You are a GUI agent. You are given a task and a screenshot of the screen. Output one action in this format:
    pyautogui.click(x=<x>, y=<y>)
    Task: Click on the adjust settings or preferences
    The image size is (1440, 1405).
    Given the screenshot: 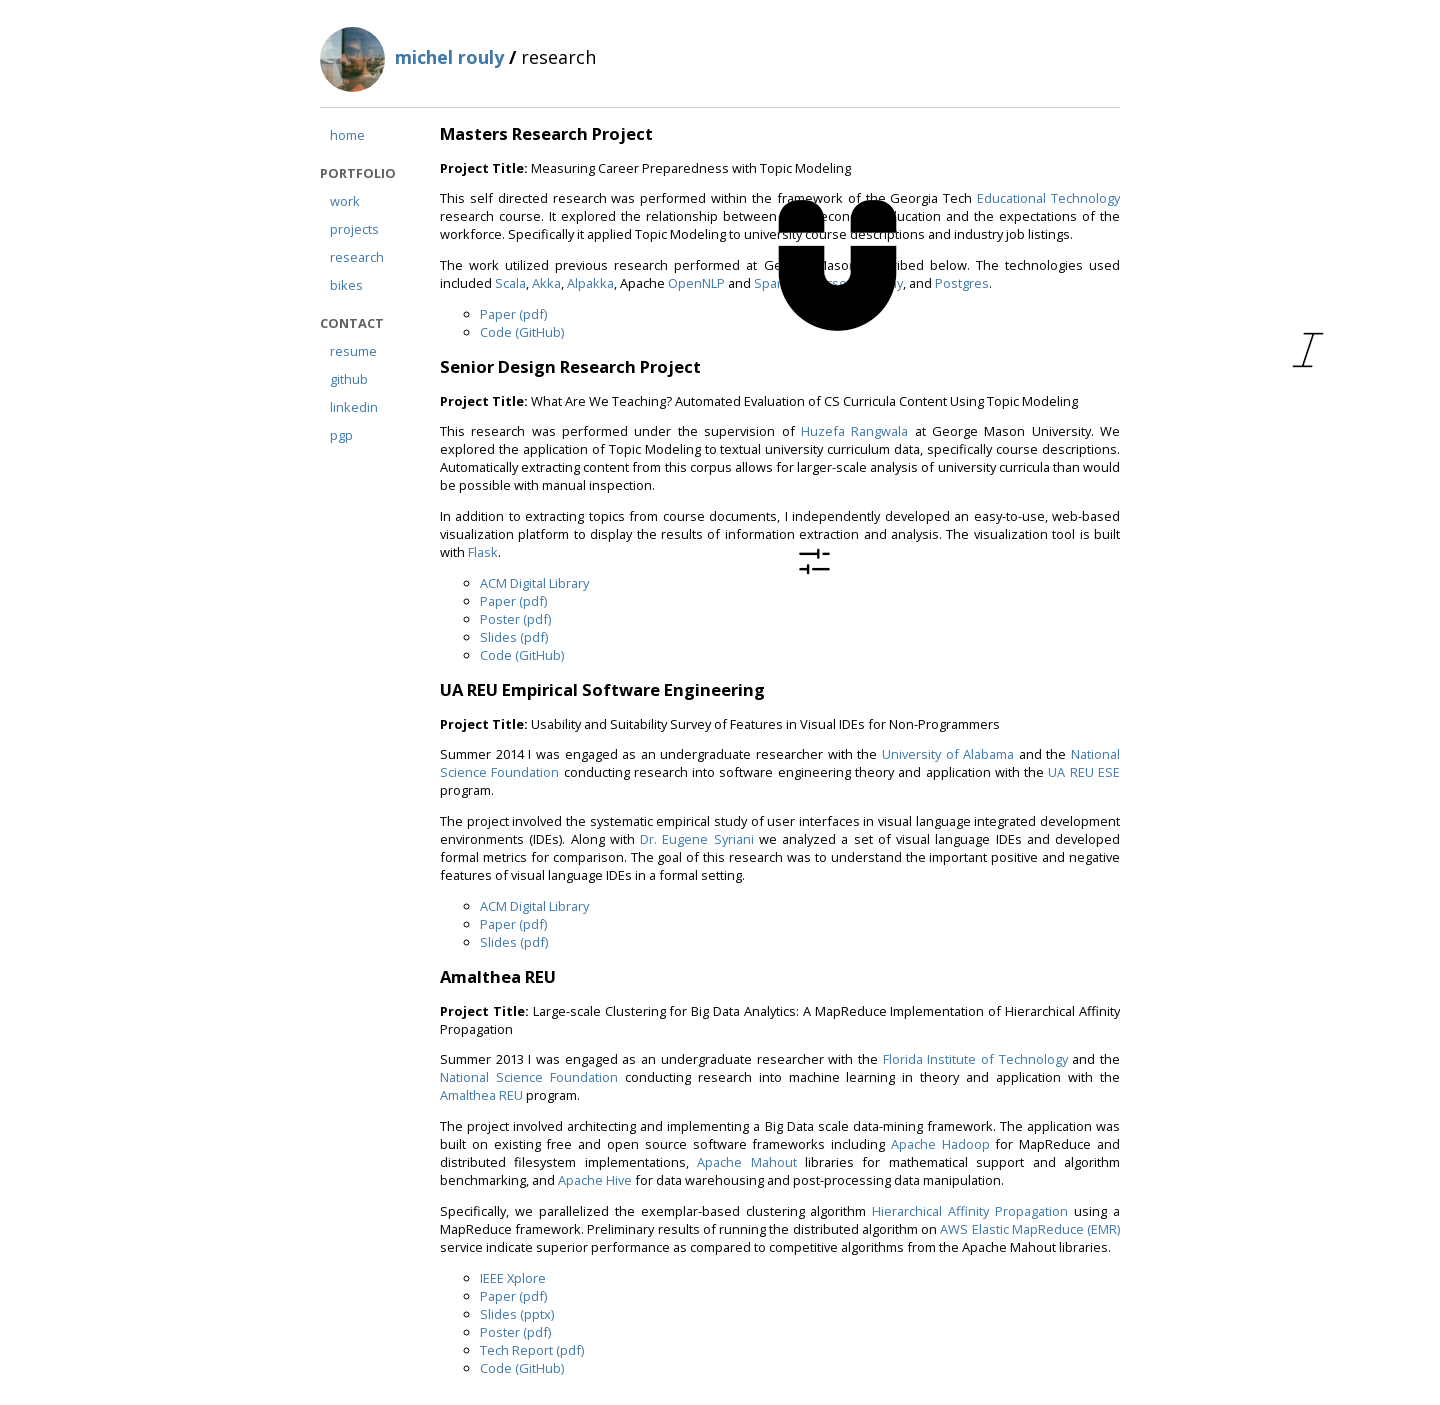 What is the action you would take?
    pyautogui.click(x=814, y=561)
    